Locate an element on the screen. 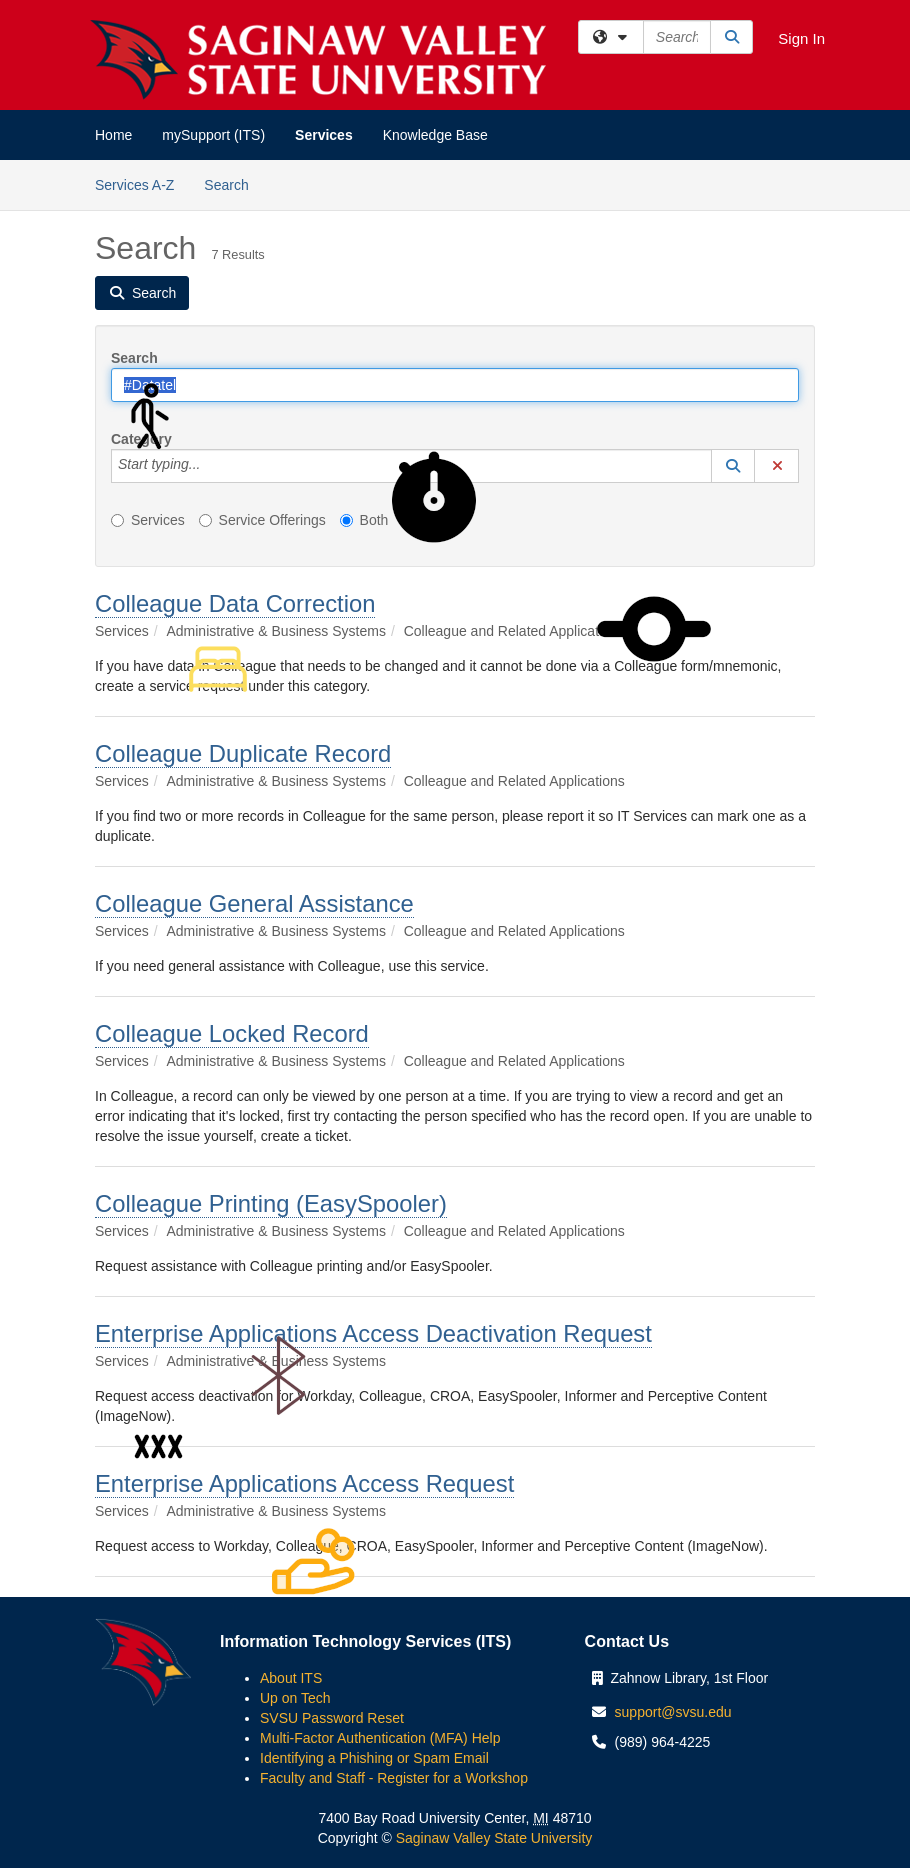  view commit details in version control is located at coordinates (654, 629).